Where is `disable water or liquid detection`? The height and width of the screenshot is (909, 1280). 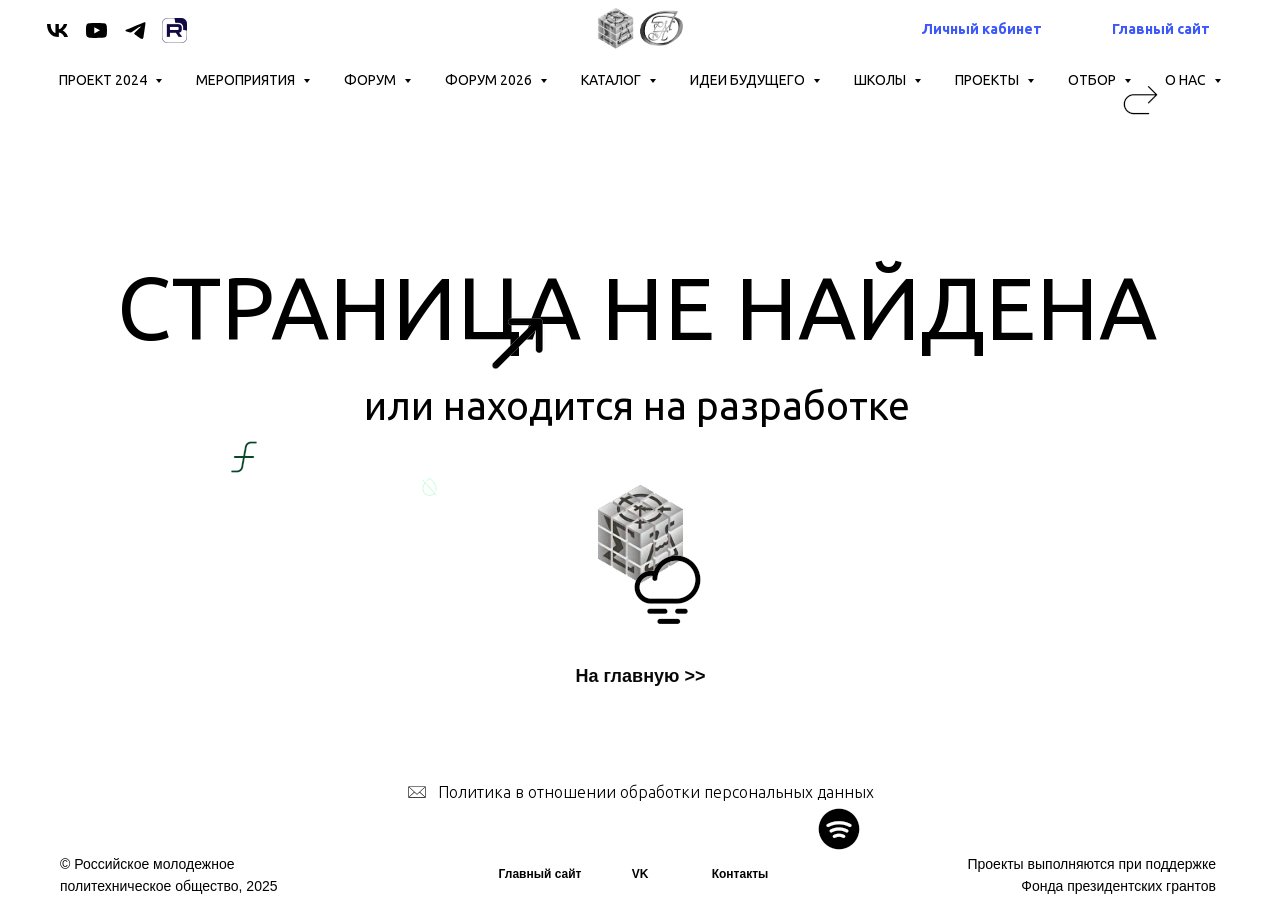
disable water or liquid detection is located at coordinates (429, 487).